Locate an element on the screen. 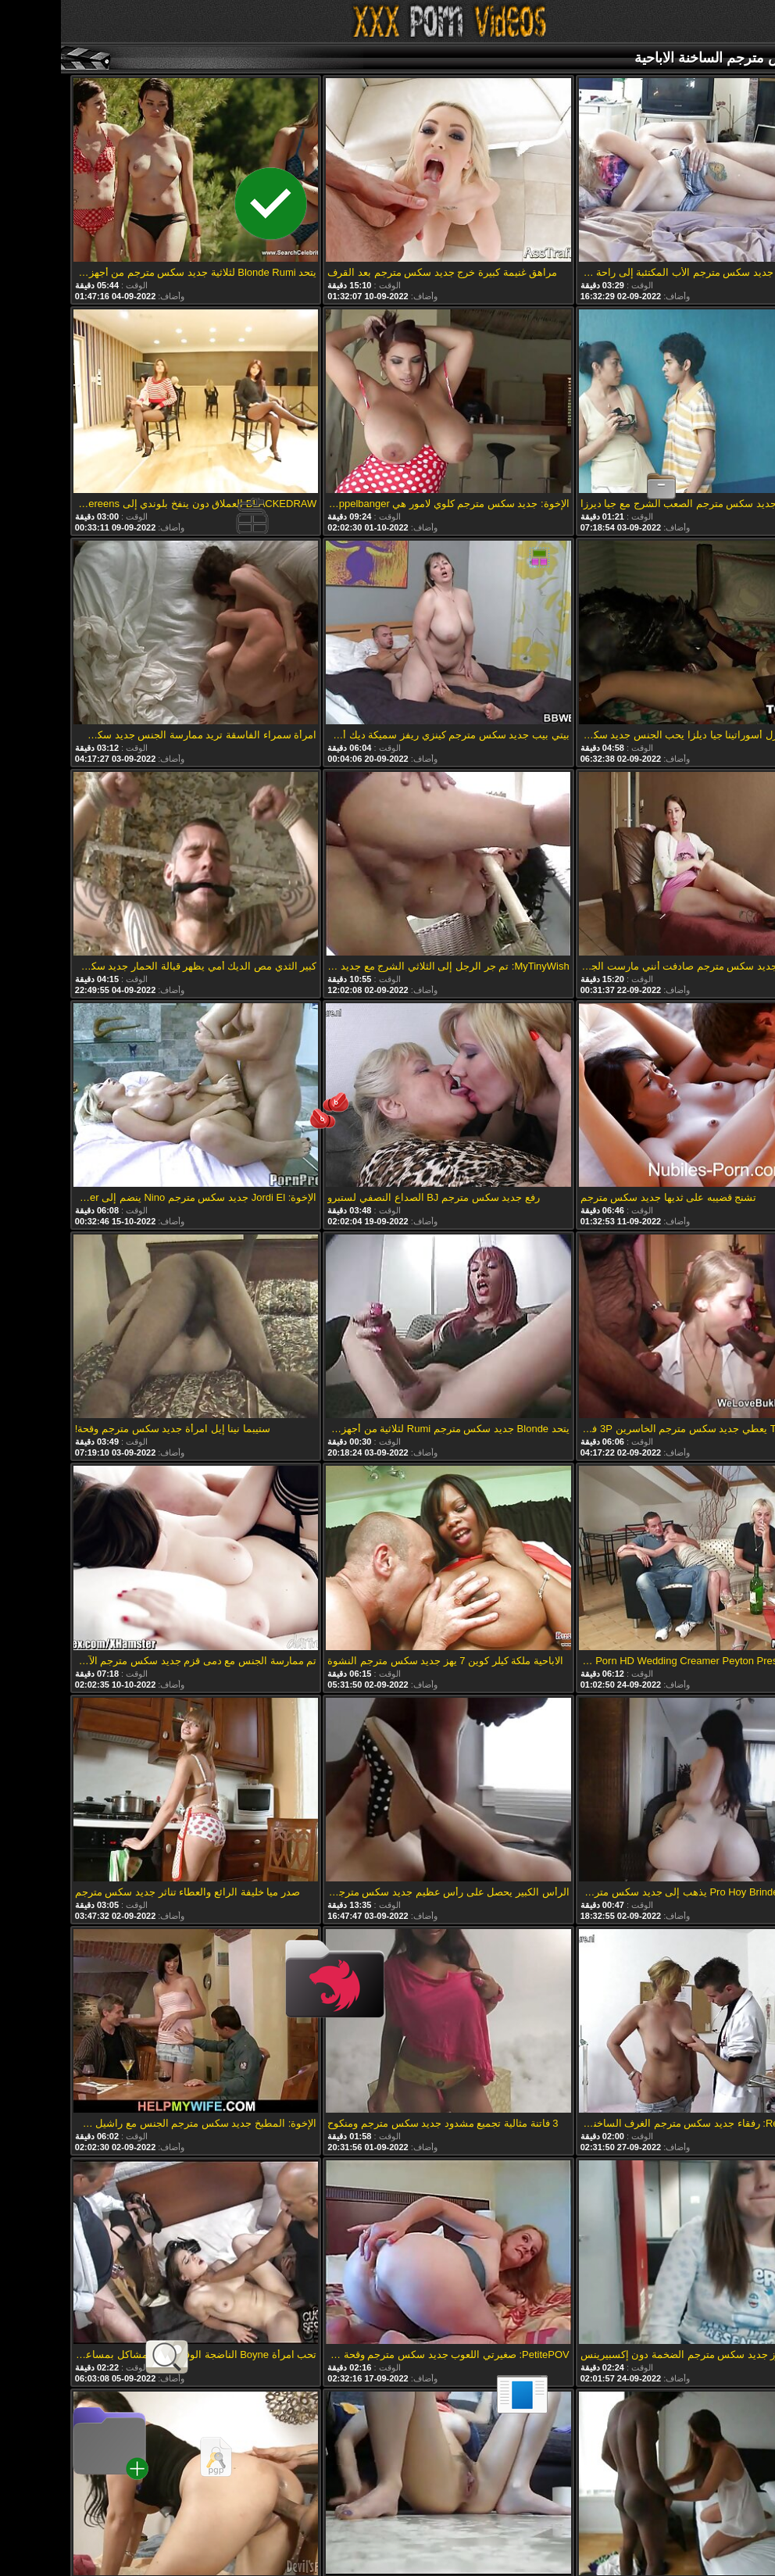 The width and height of the screenshot is (775, 2576). open a program or application window is located at coordinates (522, 2394).